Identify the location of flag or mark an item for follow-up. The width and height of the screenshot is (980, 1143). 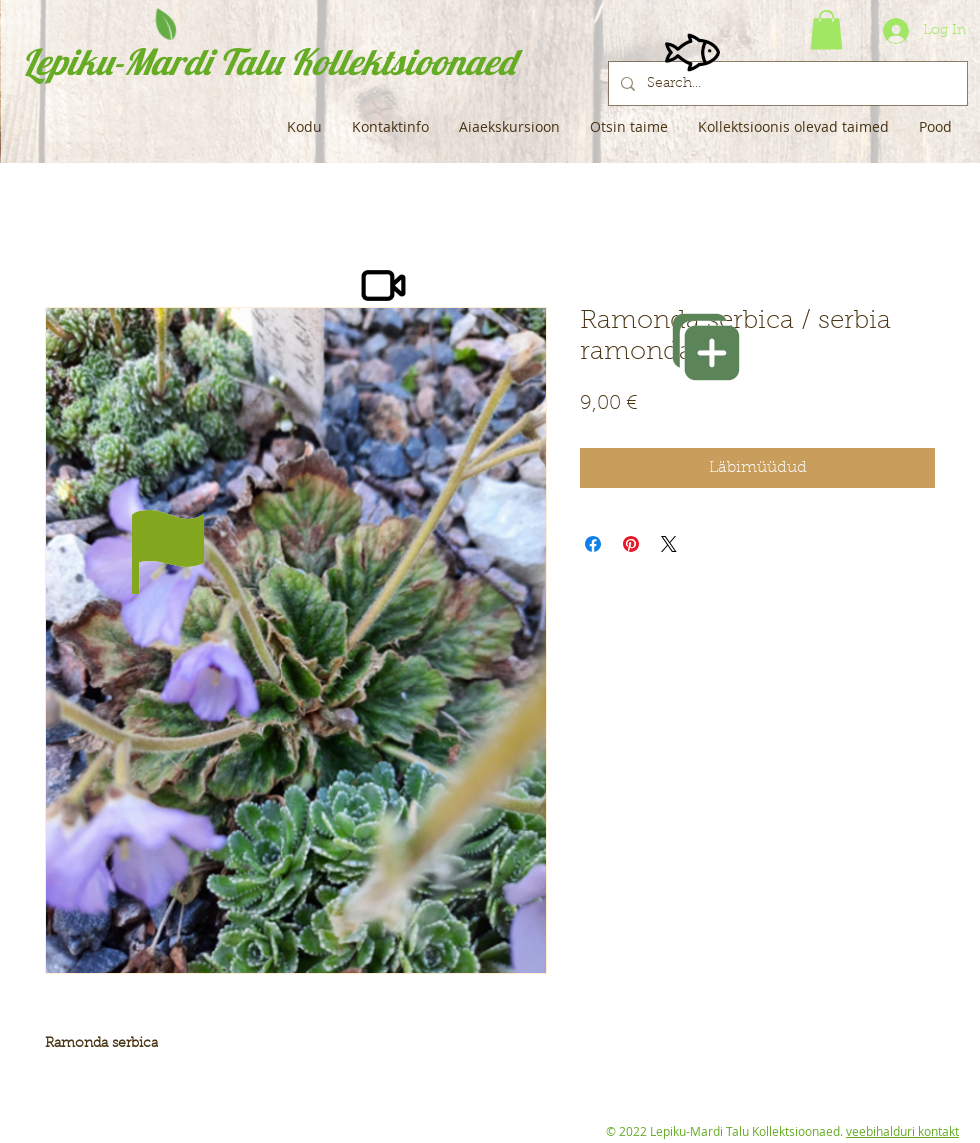
(168, 552).